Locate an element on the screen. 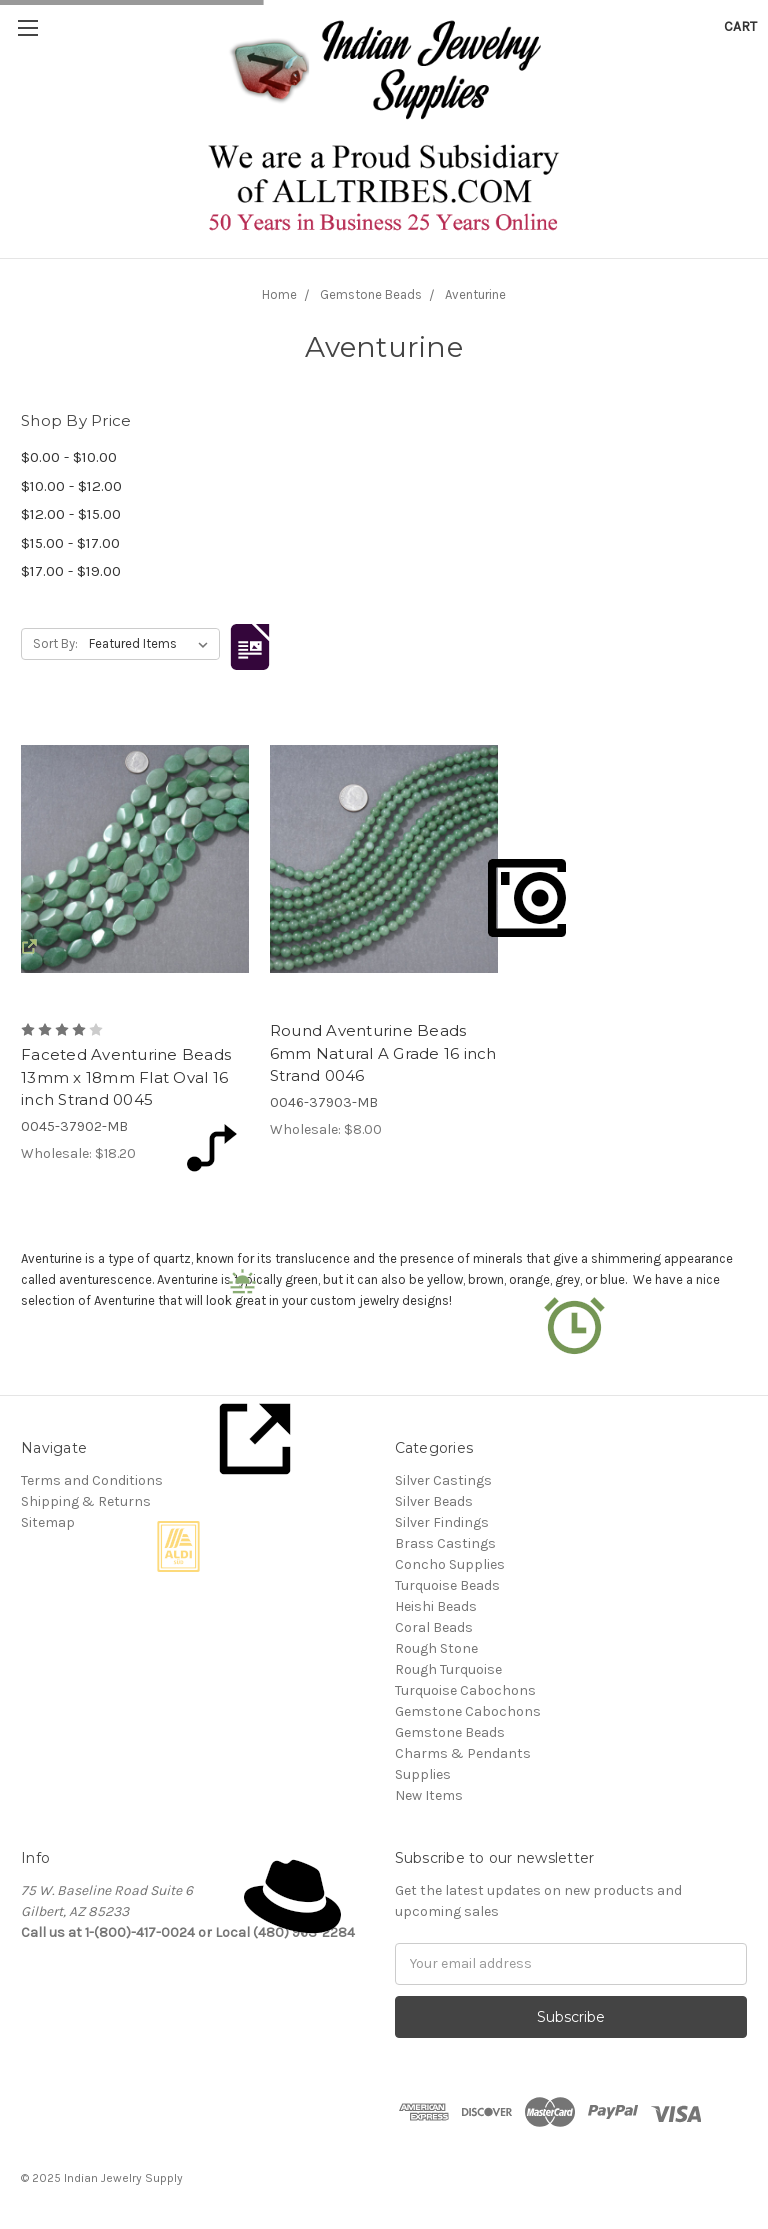 The width and height of the screenshot is (768, 2229). access photo gallery is located at coordinates (527, 898).